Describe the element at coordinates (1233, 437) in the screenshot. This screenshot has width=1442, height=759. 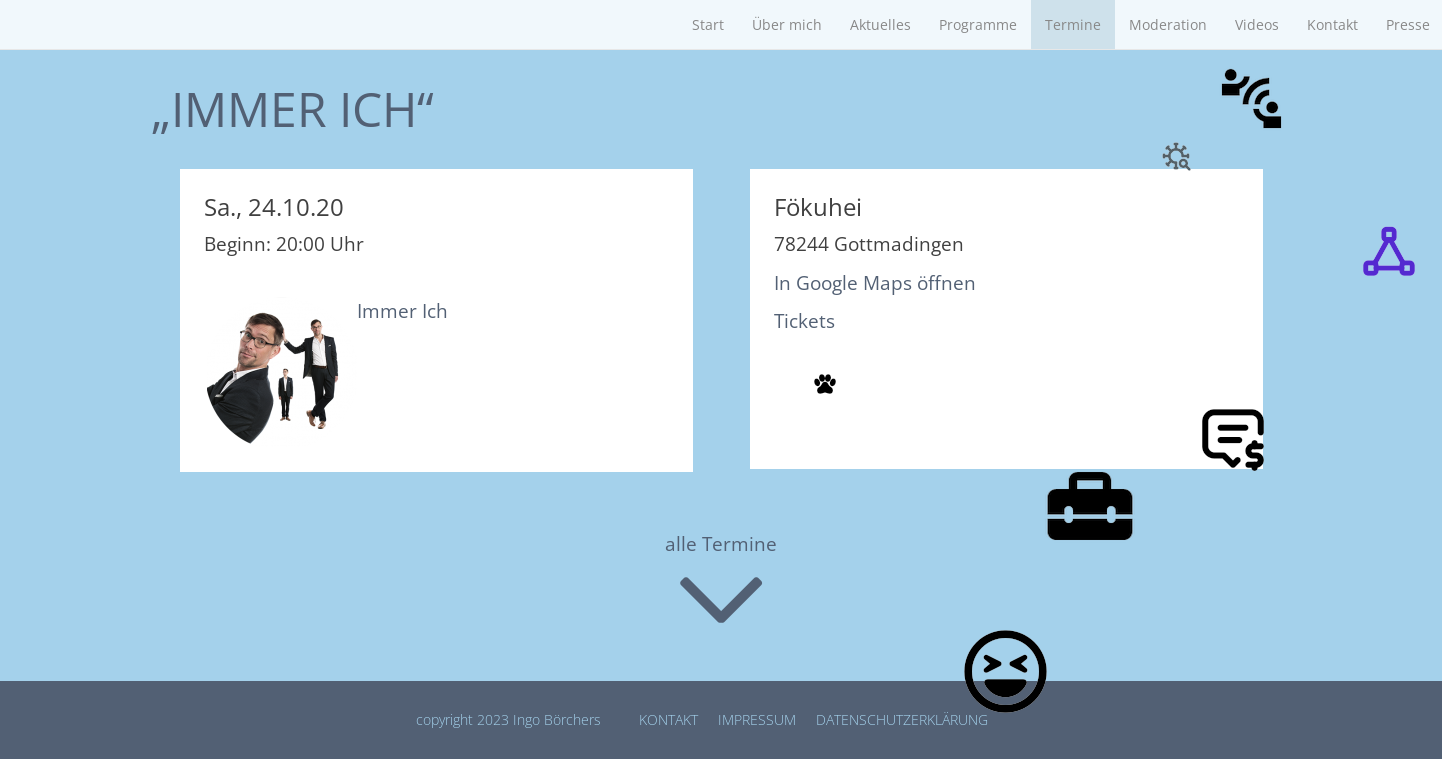
I see `view payment-related messages` at that location.